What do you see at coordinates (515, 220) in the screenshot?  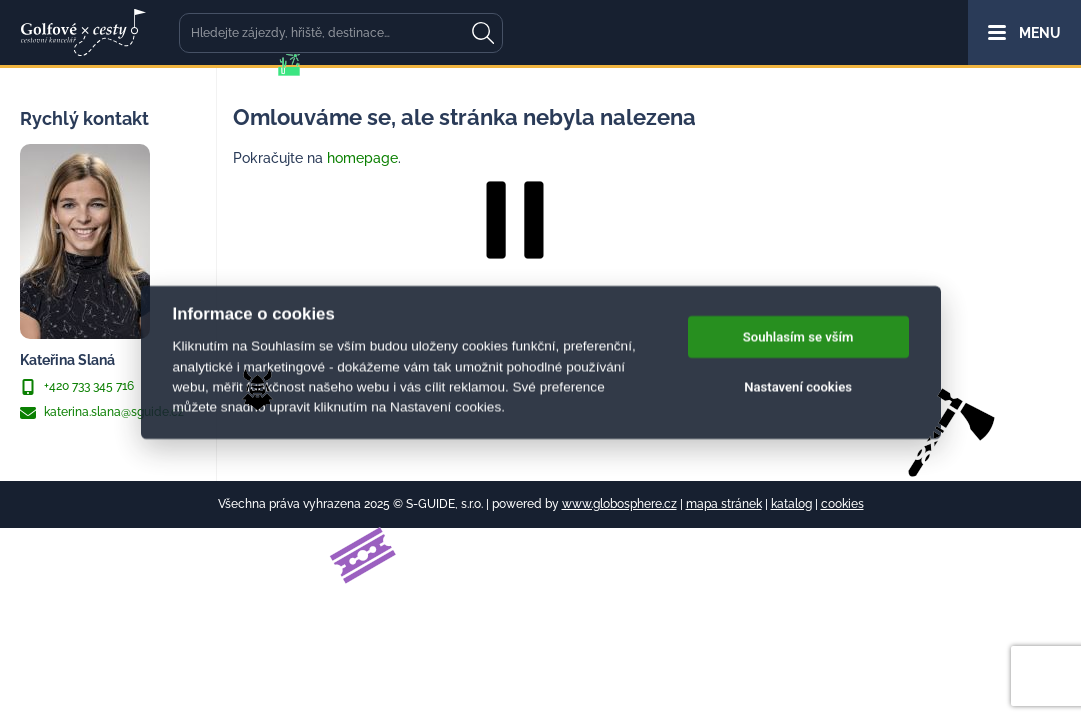 I see `pause media playback` at bounding box center [515, 220].